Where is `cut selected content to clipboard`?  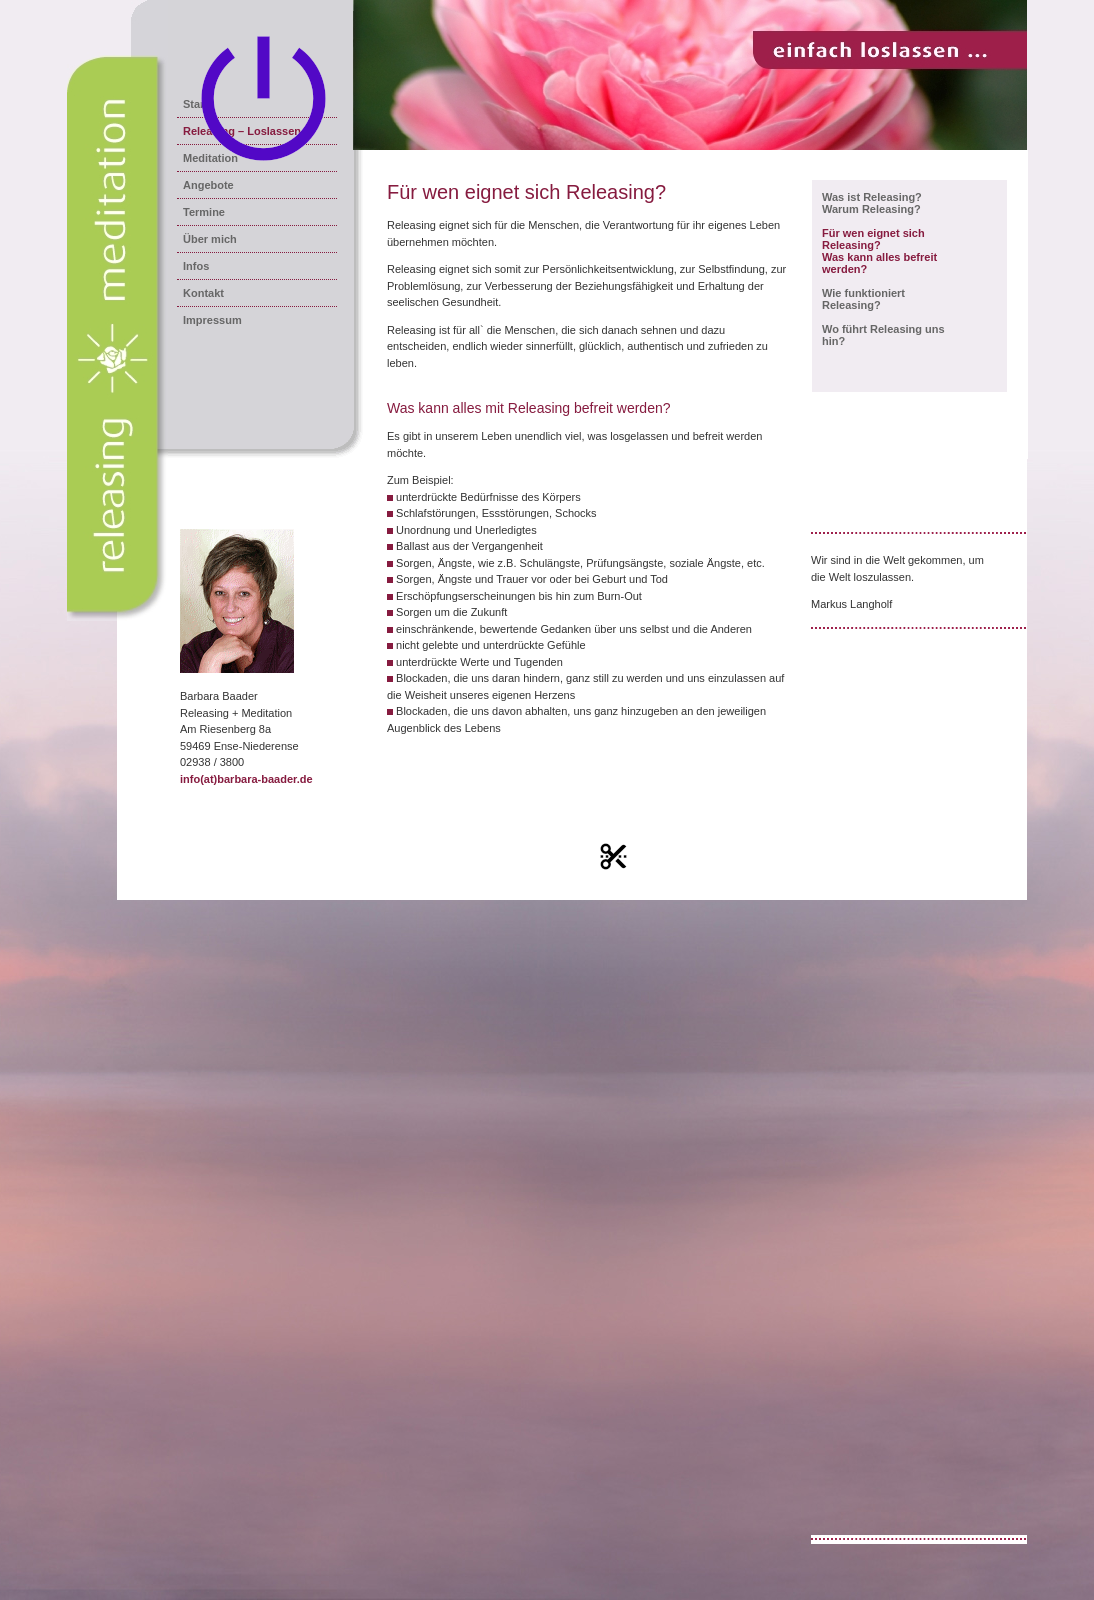
cut selected content to clipboard is located at coordinates (613, 856).